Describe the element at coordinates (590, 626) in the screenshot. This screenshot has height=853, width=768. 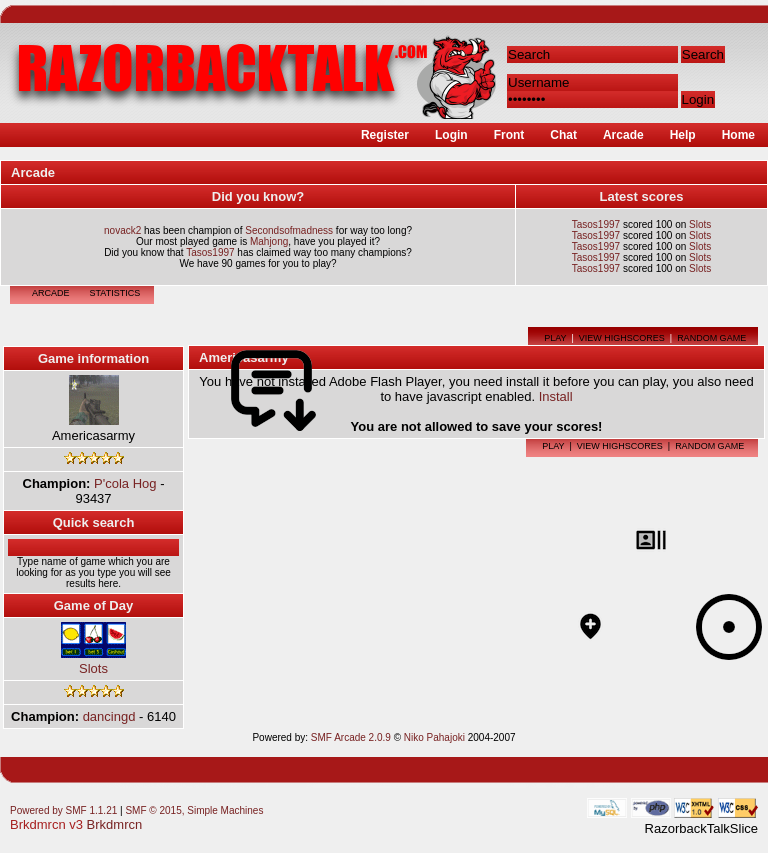
I see `add a new location pin to the map` at that location.